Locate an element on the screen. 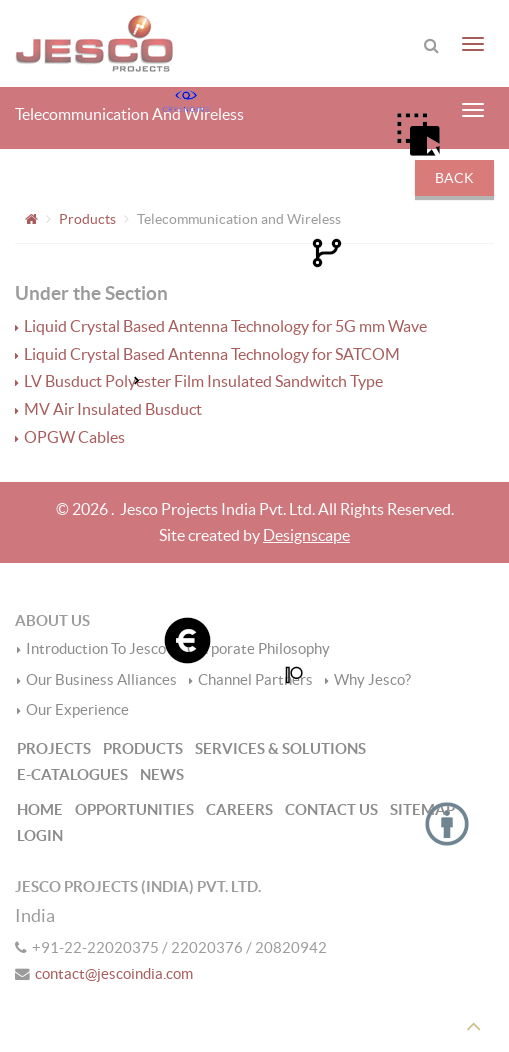 The width and height of the screenshot is (509, 1052). view repository branches is located at coordinates (327, 253).